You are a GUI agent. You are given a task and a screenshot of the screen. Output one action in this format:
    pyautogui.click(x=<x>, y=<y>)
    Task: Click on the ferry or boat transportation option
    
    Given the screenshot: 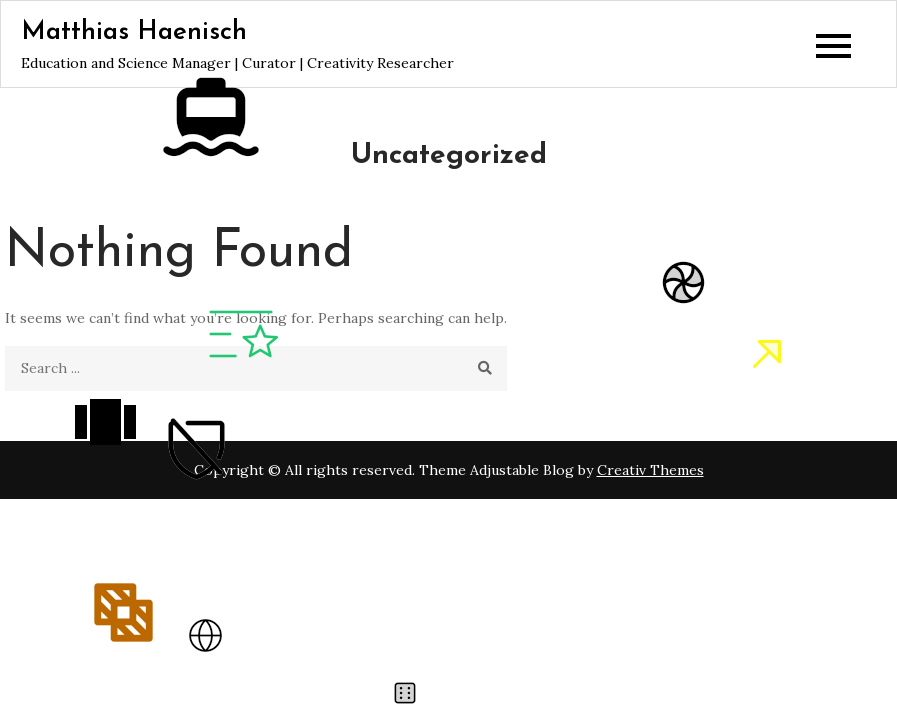 What is the action you would take?
    pyautogui.click(x=211, y=117)
    